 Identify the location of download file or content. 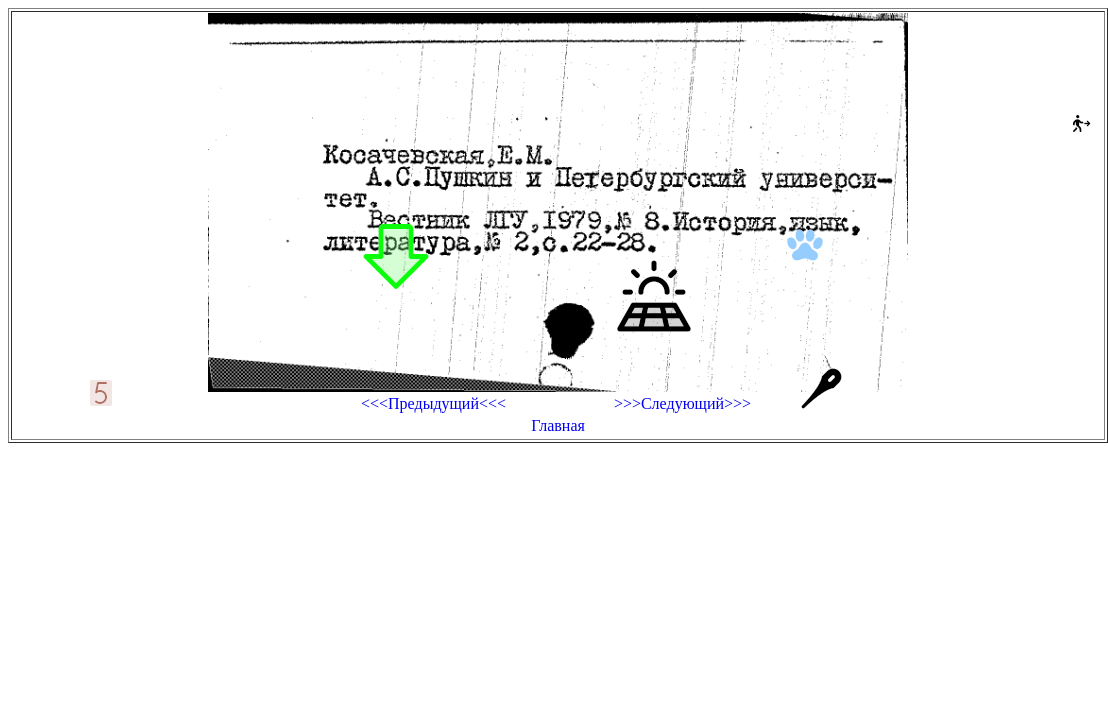
(396, 254).